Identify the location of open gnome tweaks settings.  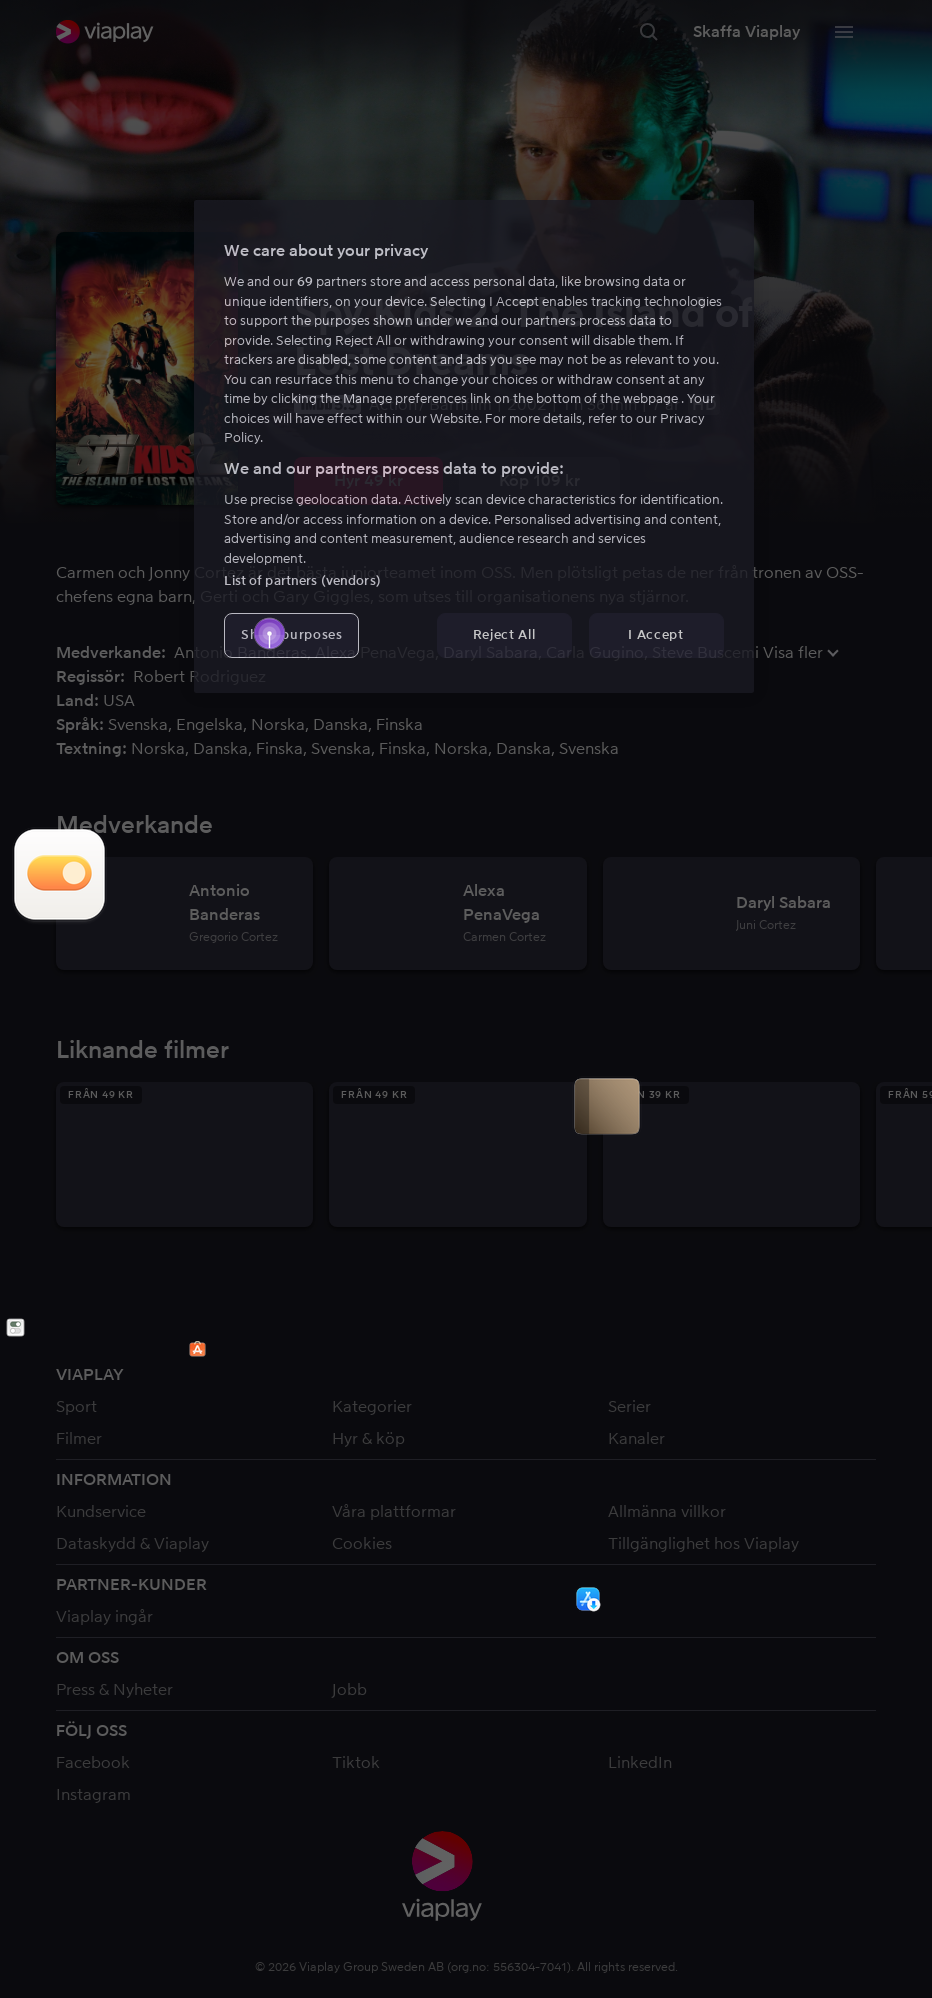
(15, 1327).